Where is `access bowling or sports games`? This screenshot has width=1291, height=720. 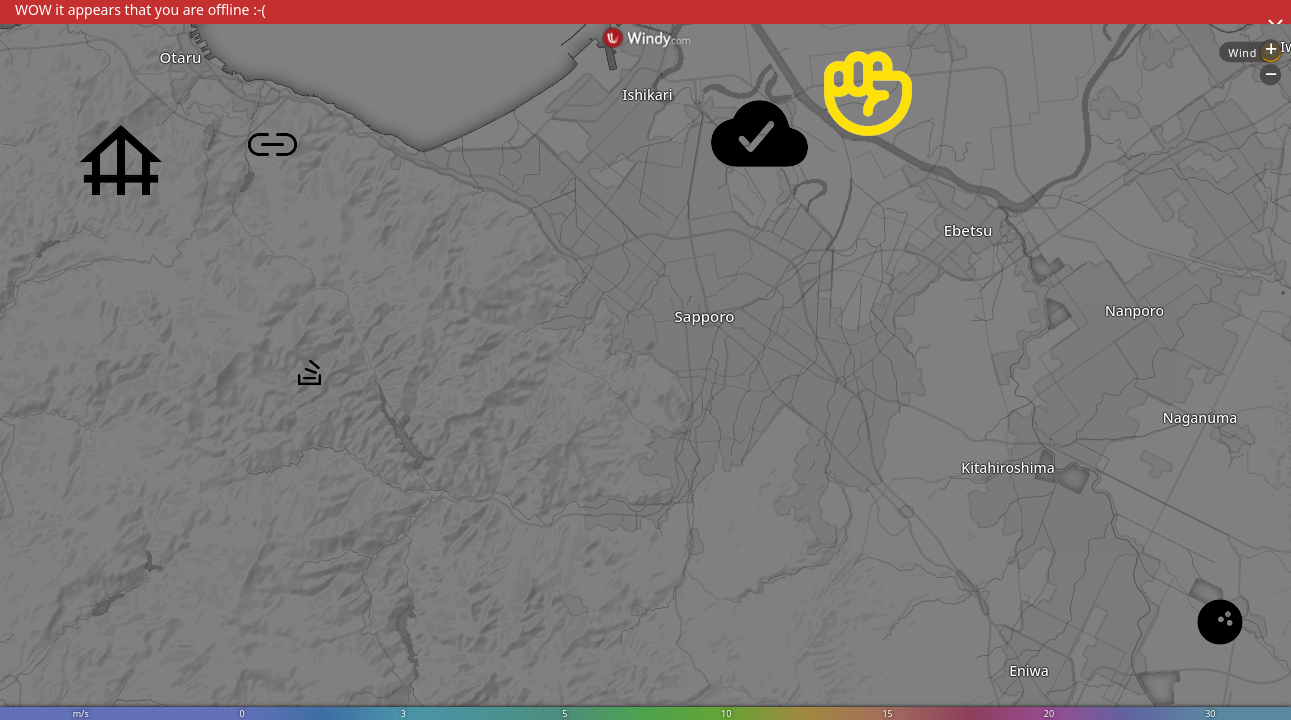
access bowling or sports games is located at coordinates (1220, 622).